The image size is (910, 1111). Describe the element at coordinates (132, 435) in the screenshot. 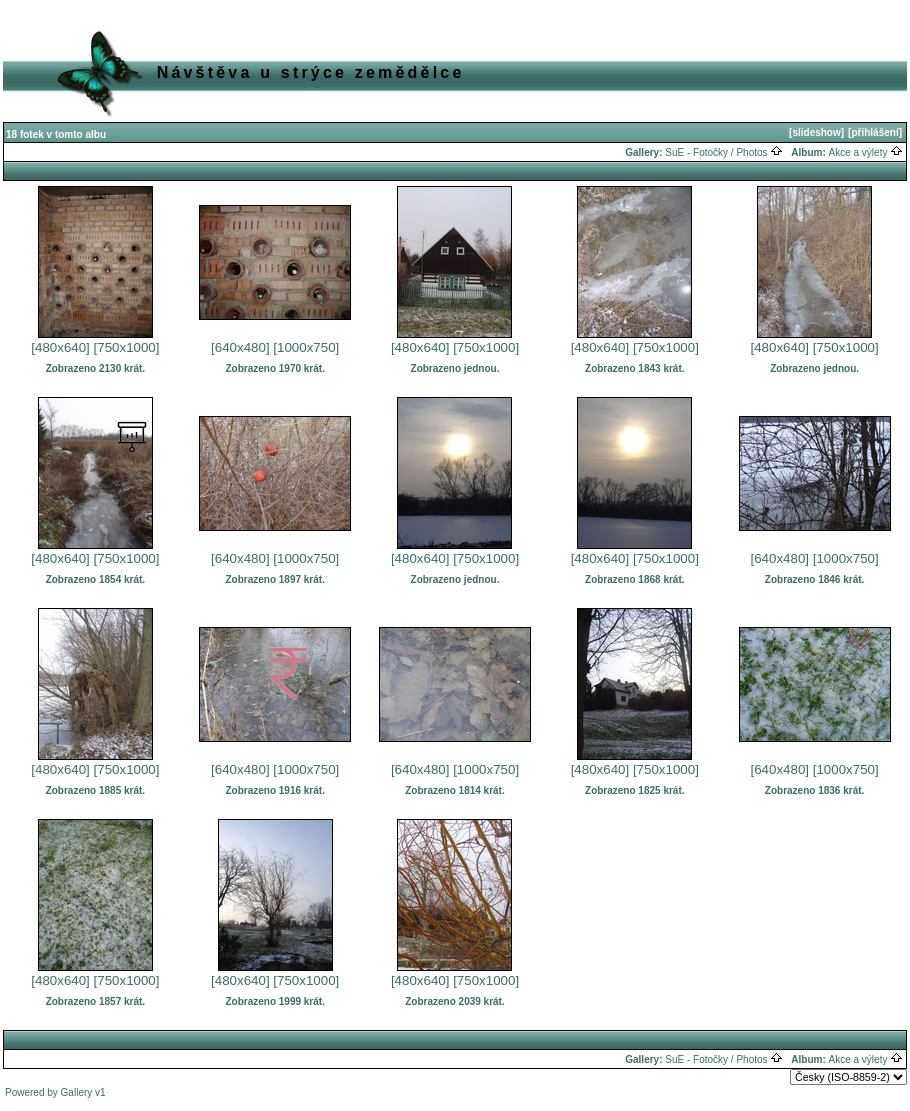

I see `view presentation with charts` at that location.